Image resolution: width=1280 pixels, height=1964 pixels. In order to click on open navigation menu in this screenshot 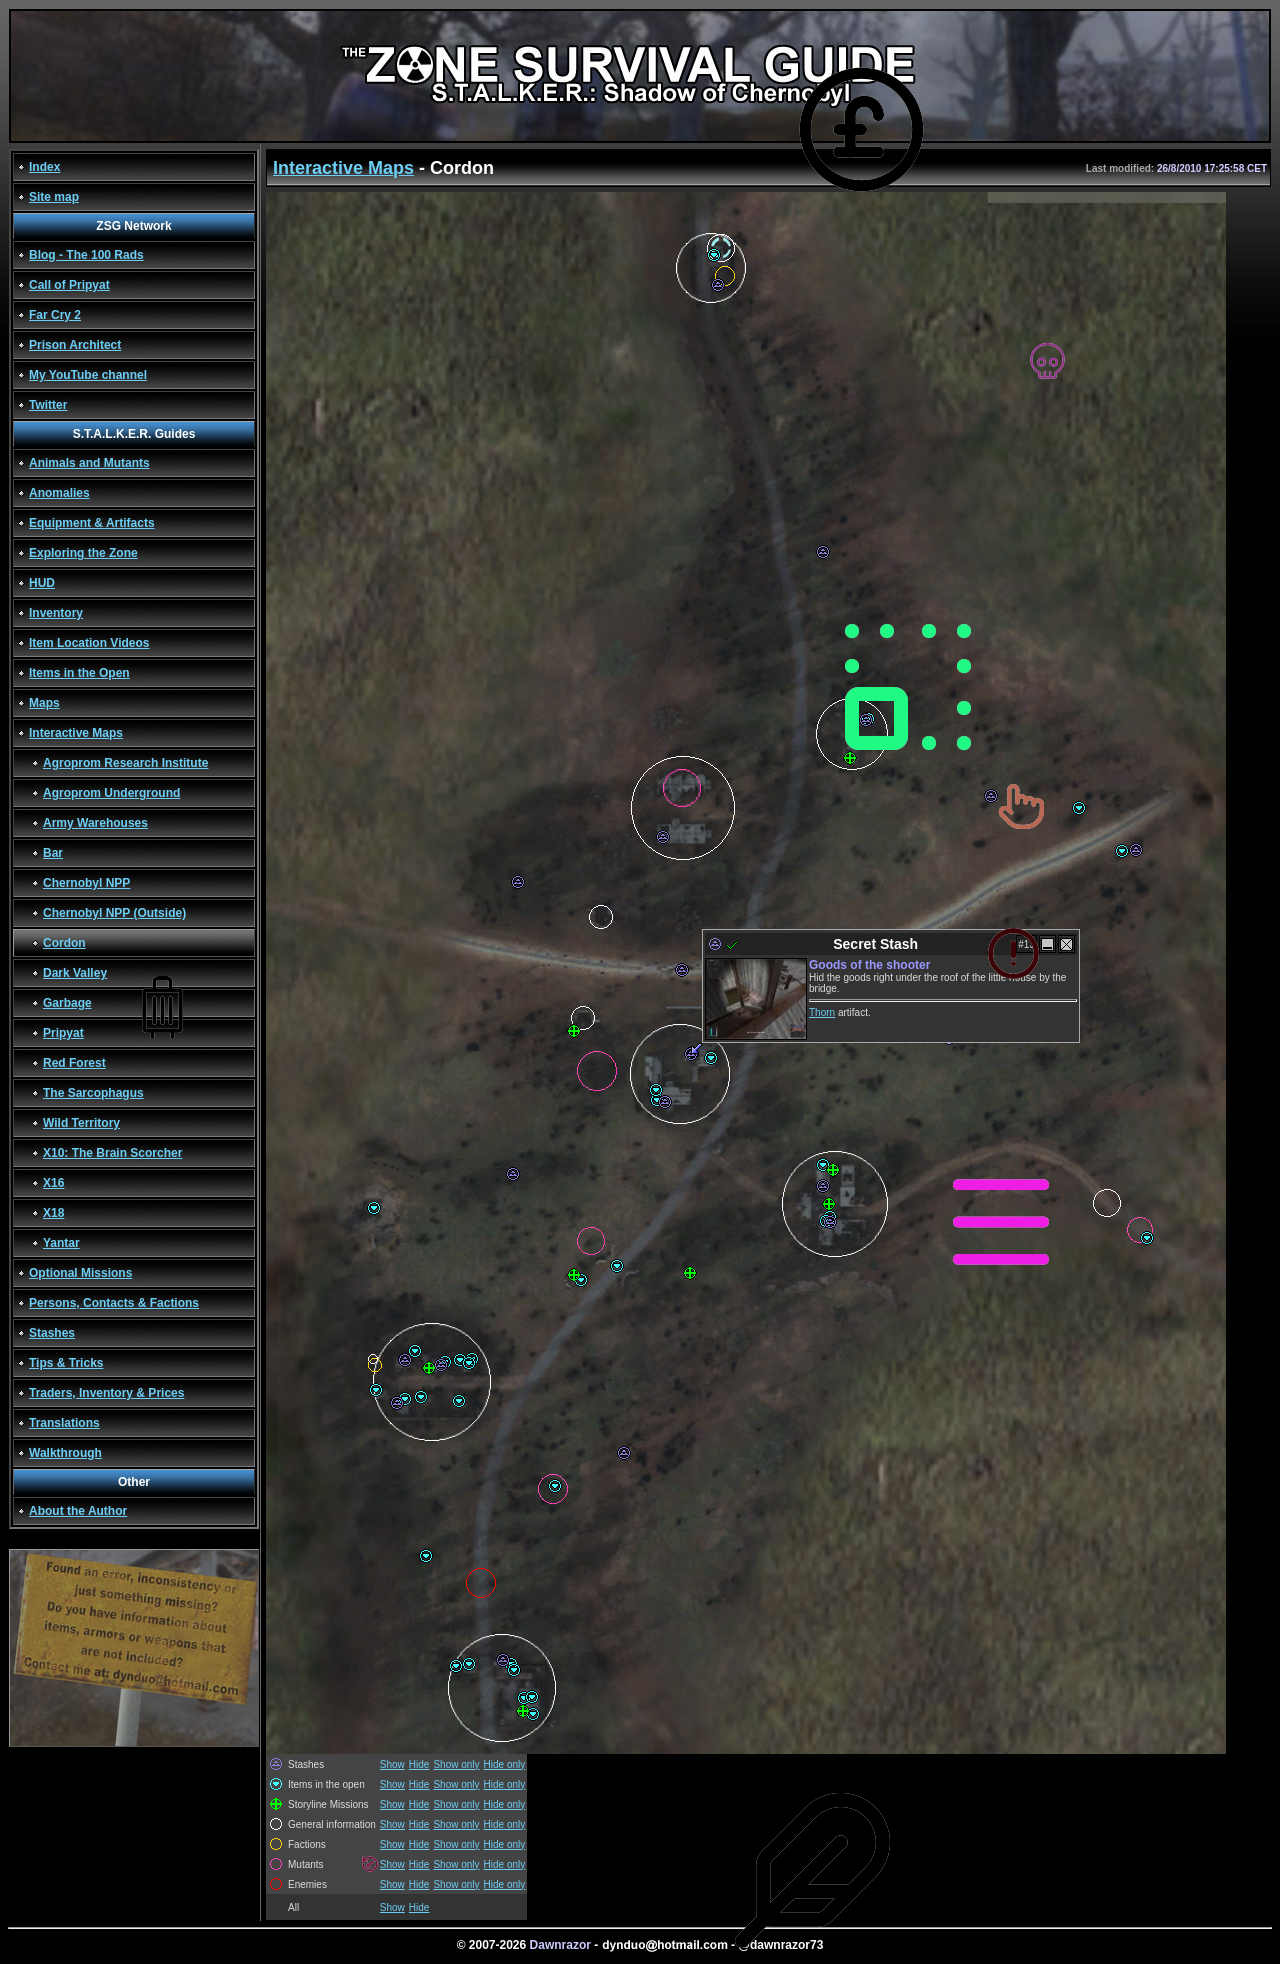, I will do `click(1001, 1222)`.